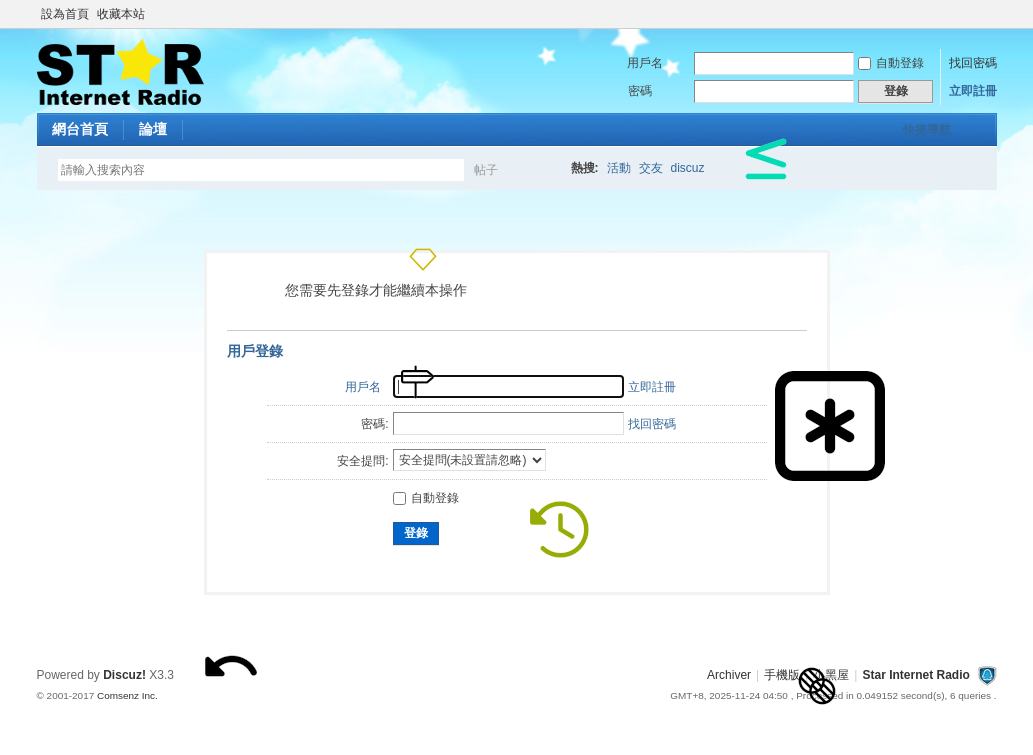 Image resolution: width=1033 pixels, height=755 pixels. I want to click on view project milestones, so click(416, 382).